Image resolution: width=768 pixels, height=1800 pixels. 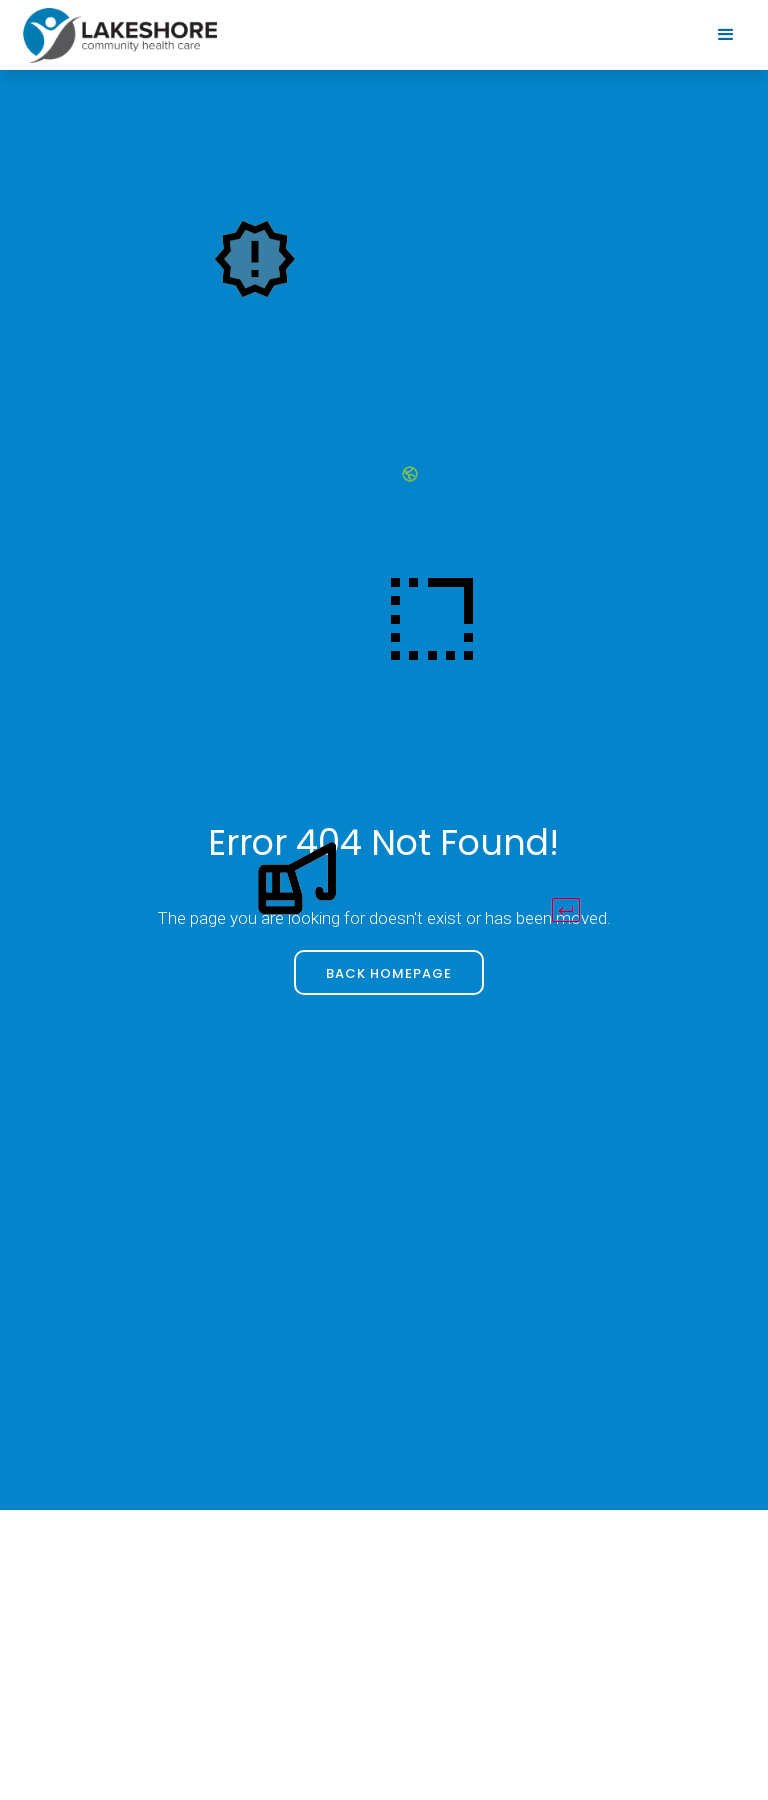 I want to click on switch to western hemisphere region, so click(x=410, y=474).